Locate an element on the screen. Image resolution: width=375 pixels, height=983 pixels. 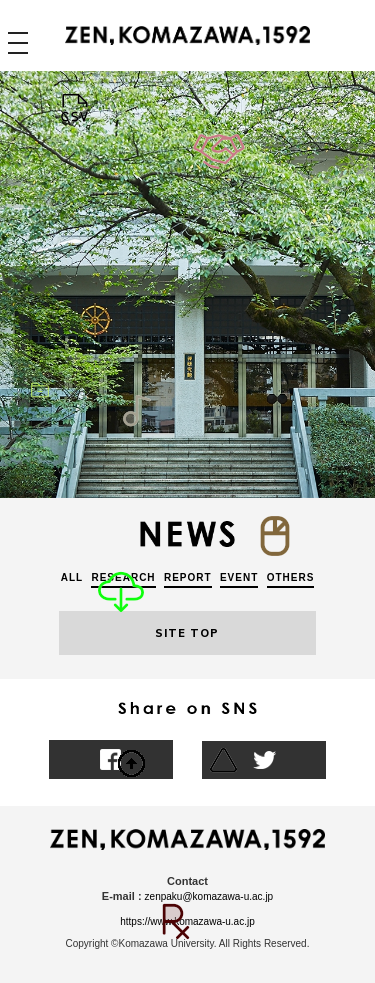
open or view a CSV file is located at coordinates (75, 109).